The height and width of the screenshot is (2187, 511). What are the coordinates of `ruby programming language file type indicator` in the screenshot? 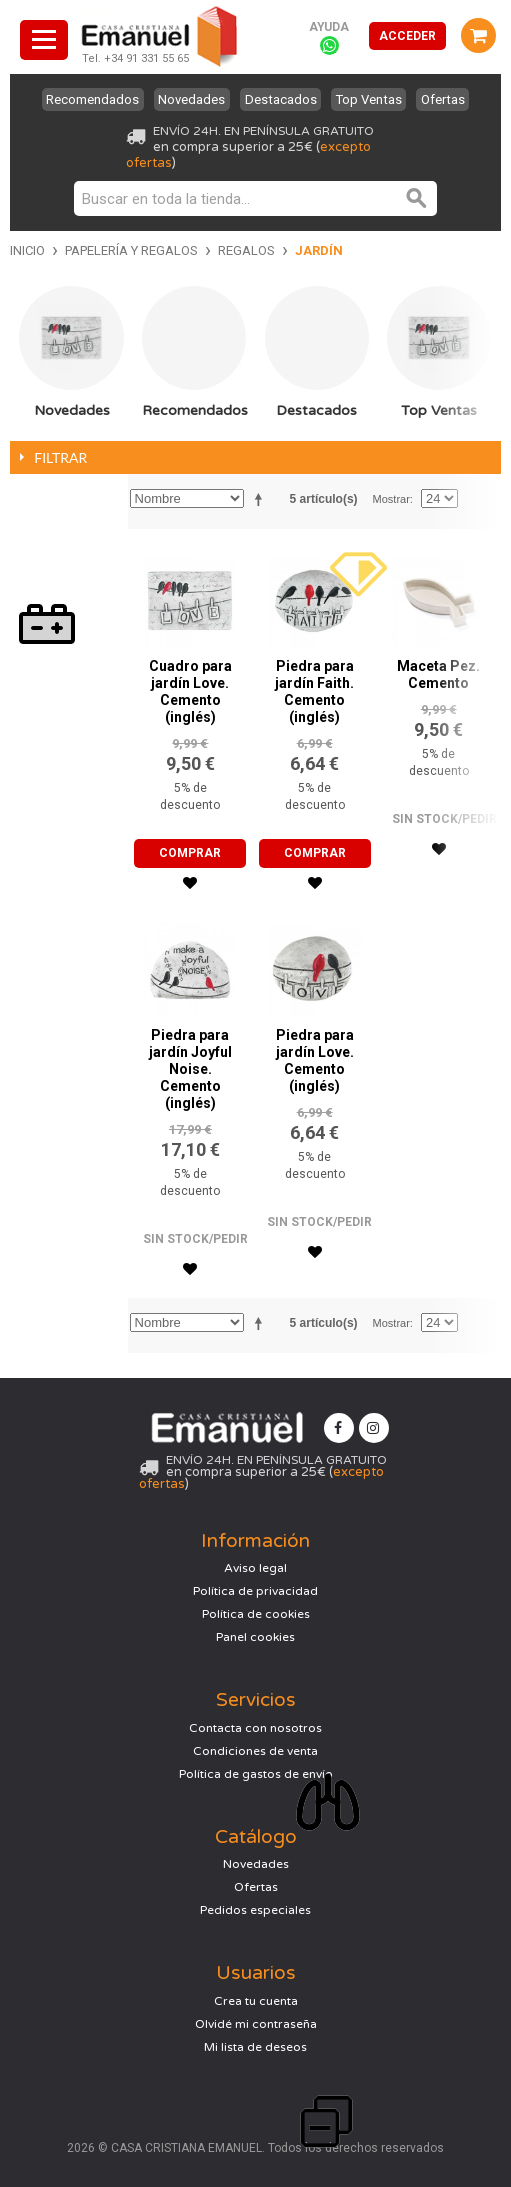 It's located at (358, 572).